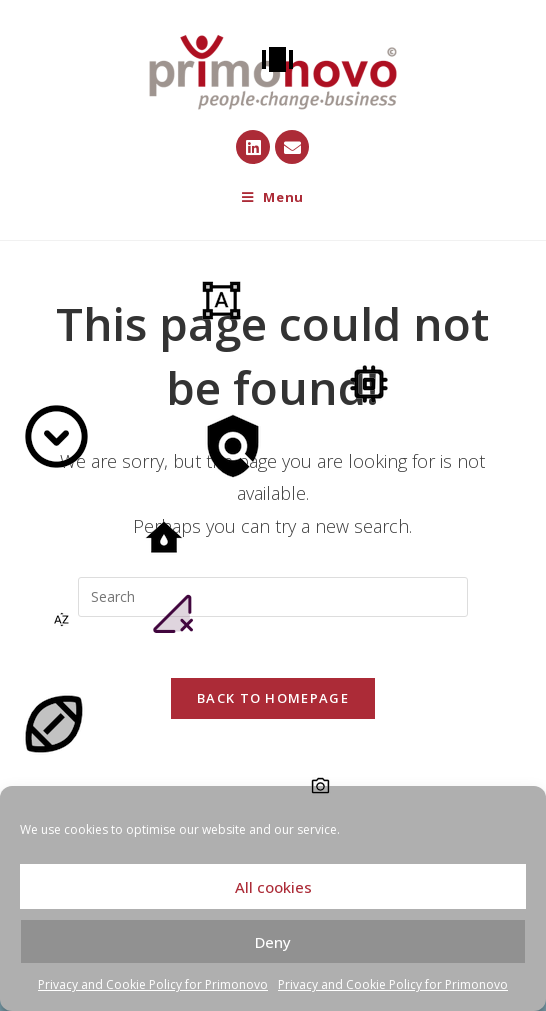  I want to click on view device memory or RAM usage, so click(369, 384).